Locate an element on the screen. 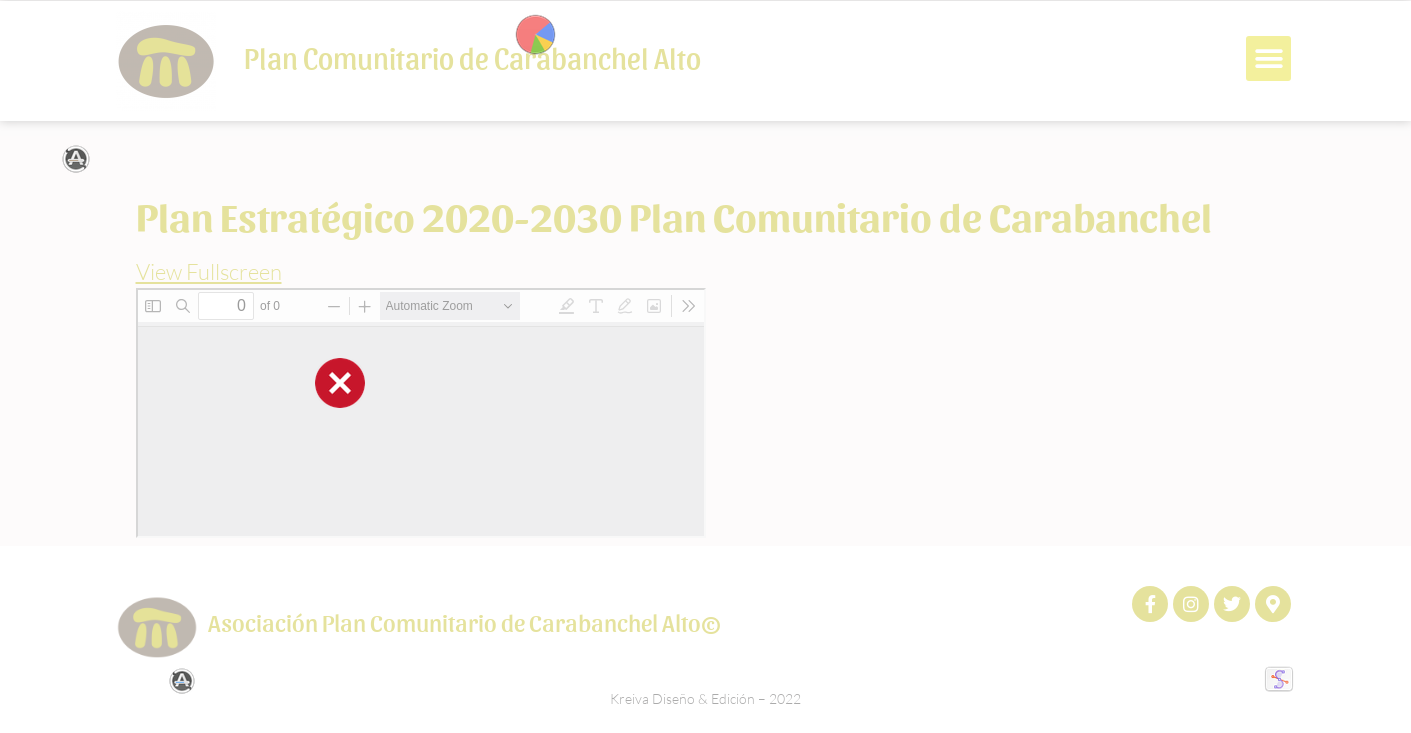 This screenshot has width=1411, height=733. close the current window or dialog is located at coordinates (340, 383).